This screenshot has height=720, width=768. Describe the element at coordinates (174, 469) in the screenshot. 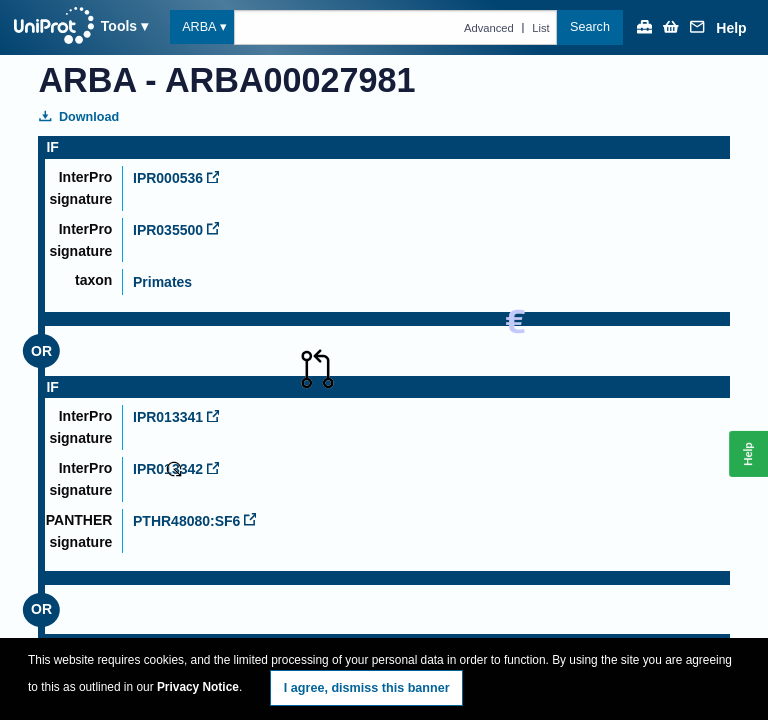

I see `expand content to bottom-right` at that location.